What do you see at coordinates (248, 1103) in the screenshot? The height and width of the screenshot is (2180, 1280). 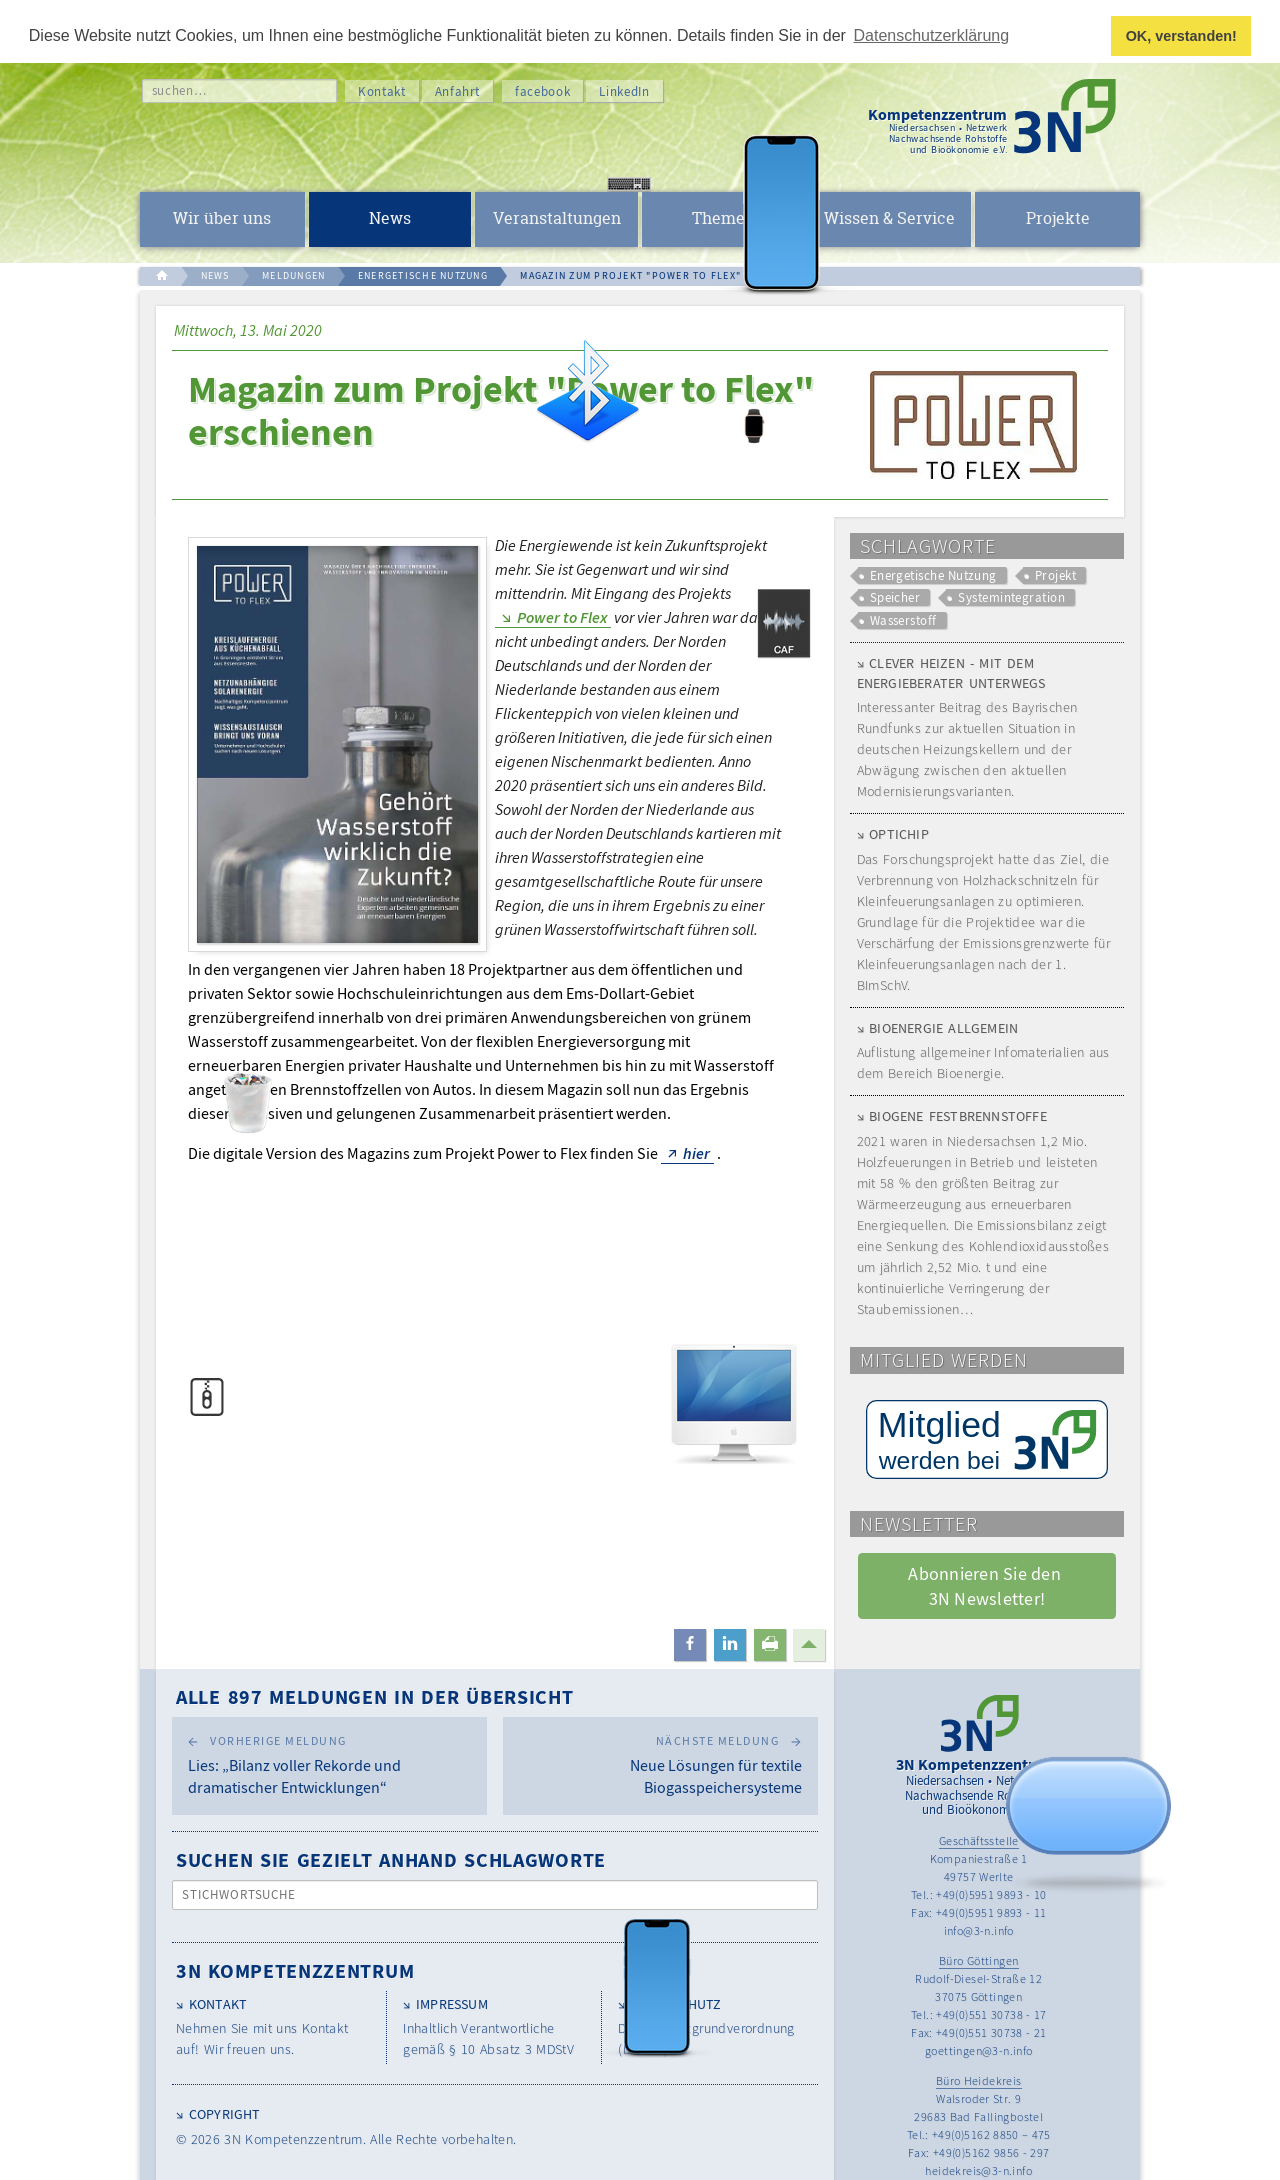 I see `manage trash storage and deleted files` at bounding box center [248, 1103].